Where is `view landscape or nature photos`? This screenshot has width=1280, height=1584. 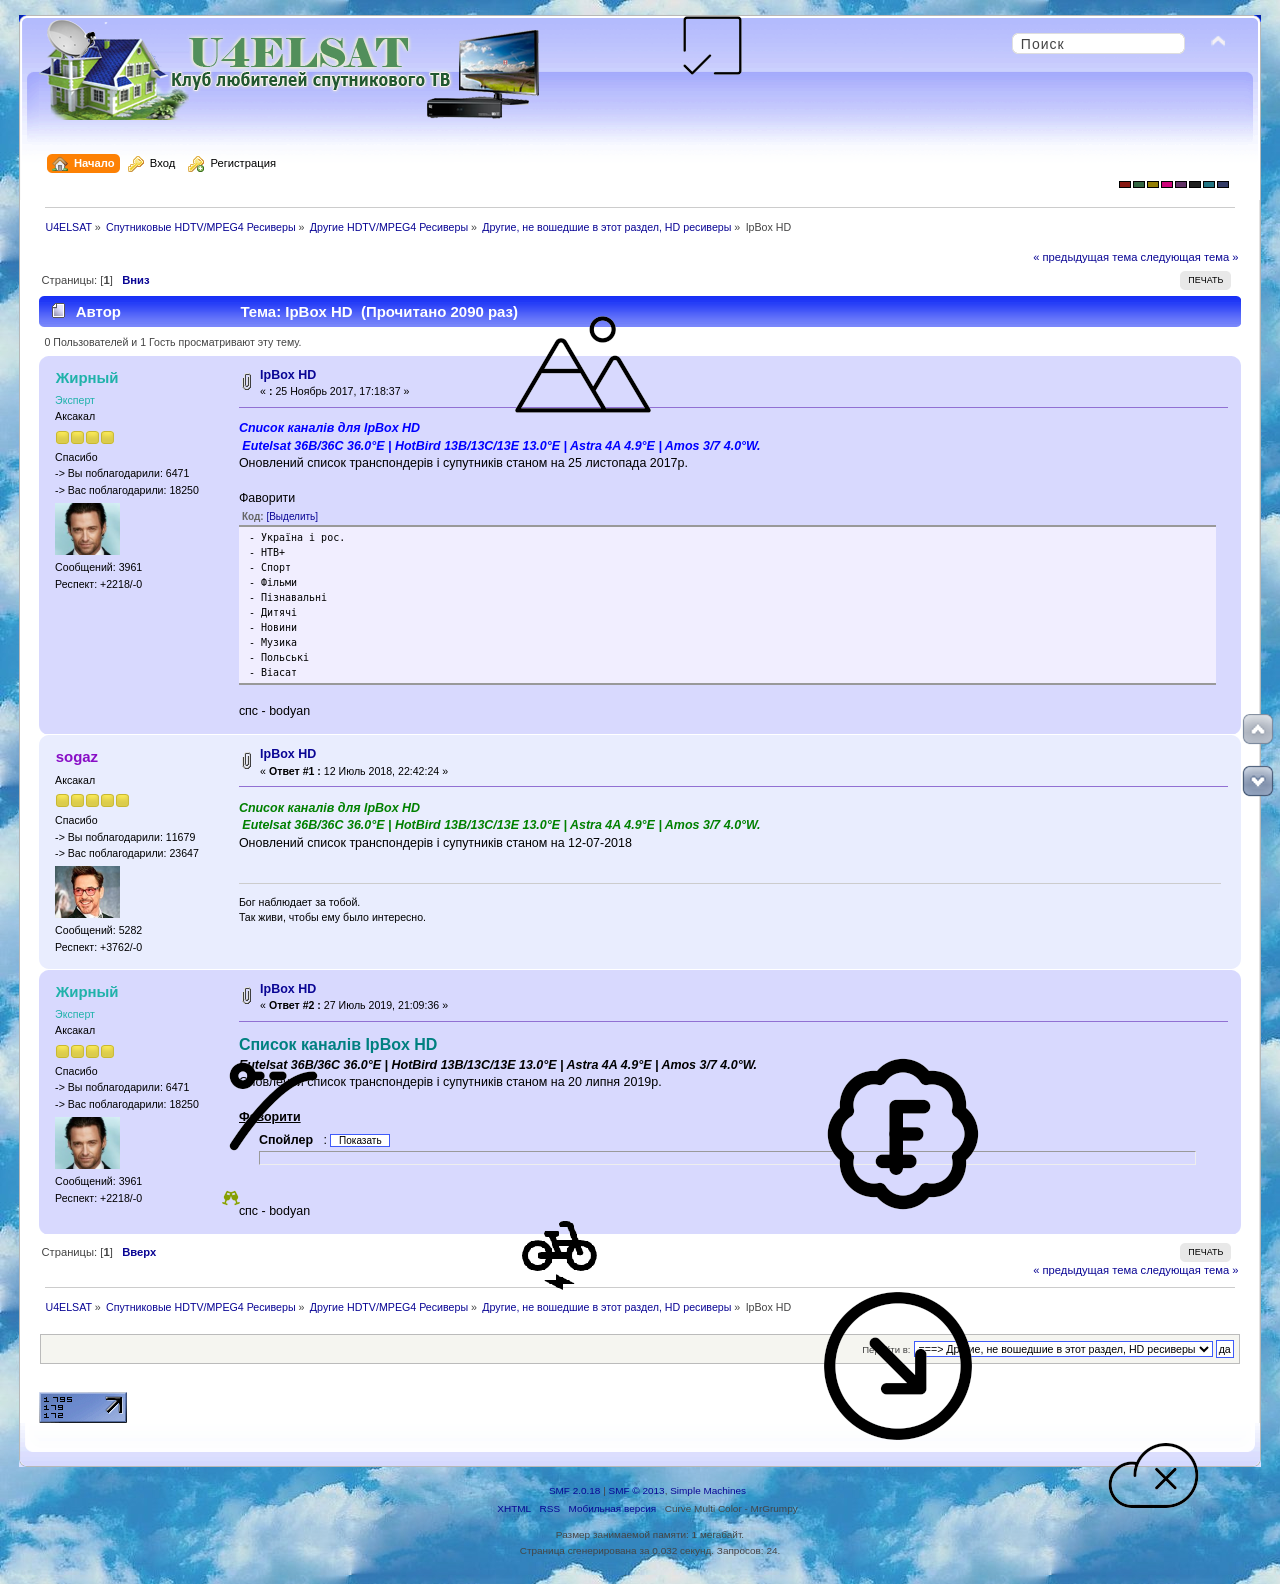
view landscape or nature photos is located at coordinates (583, 371).